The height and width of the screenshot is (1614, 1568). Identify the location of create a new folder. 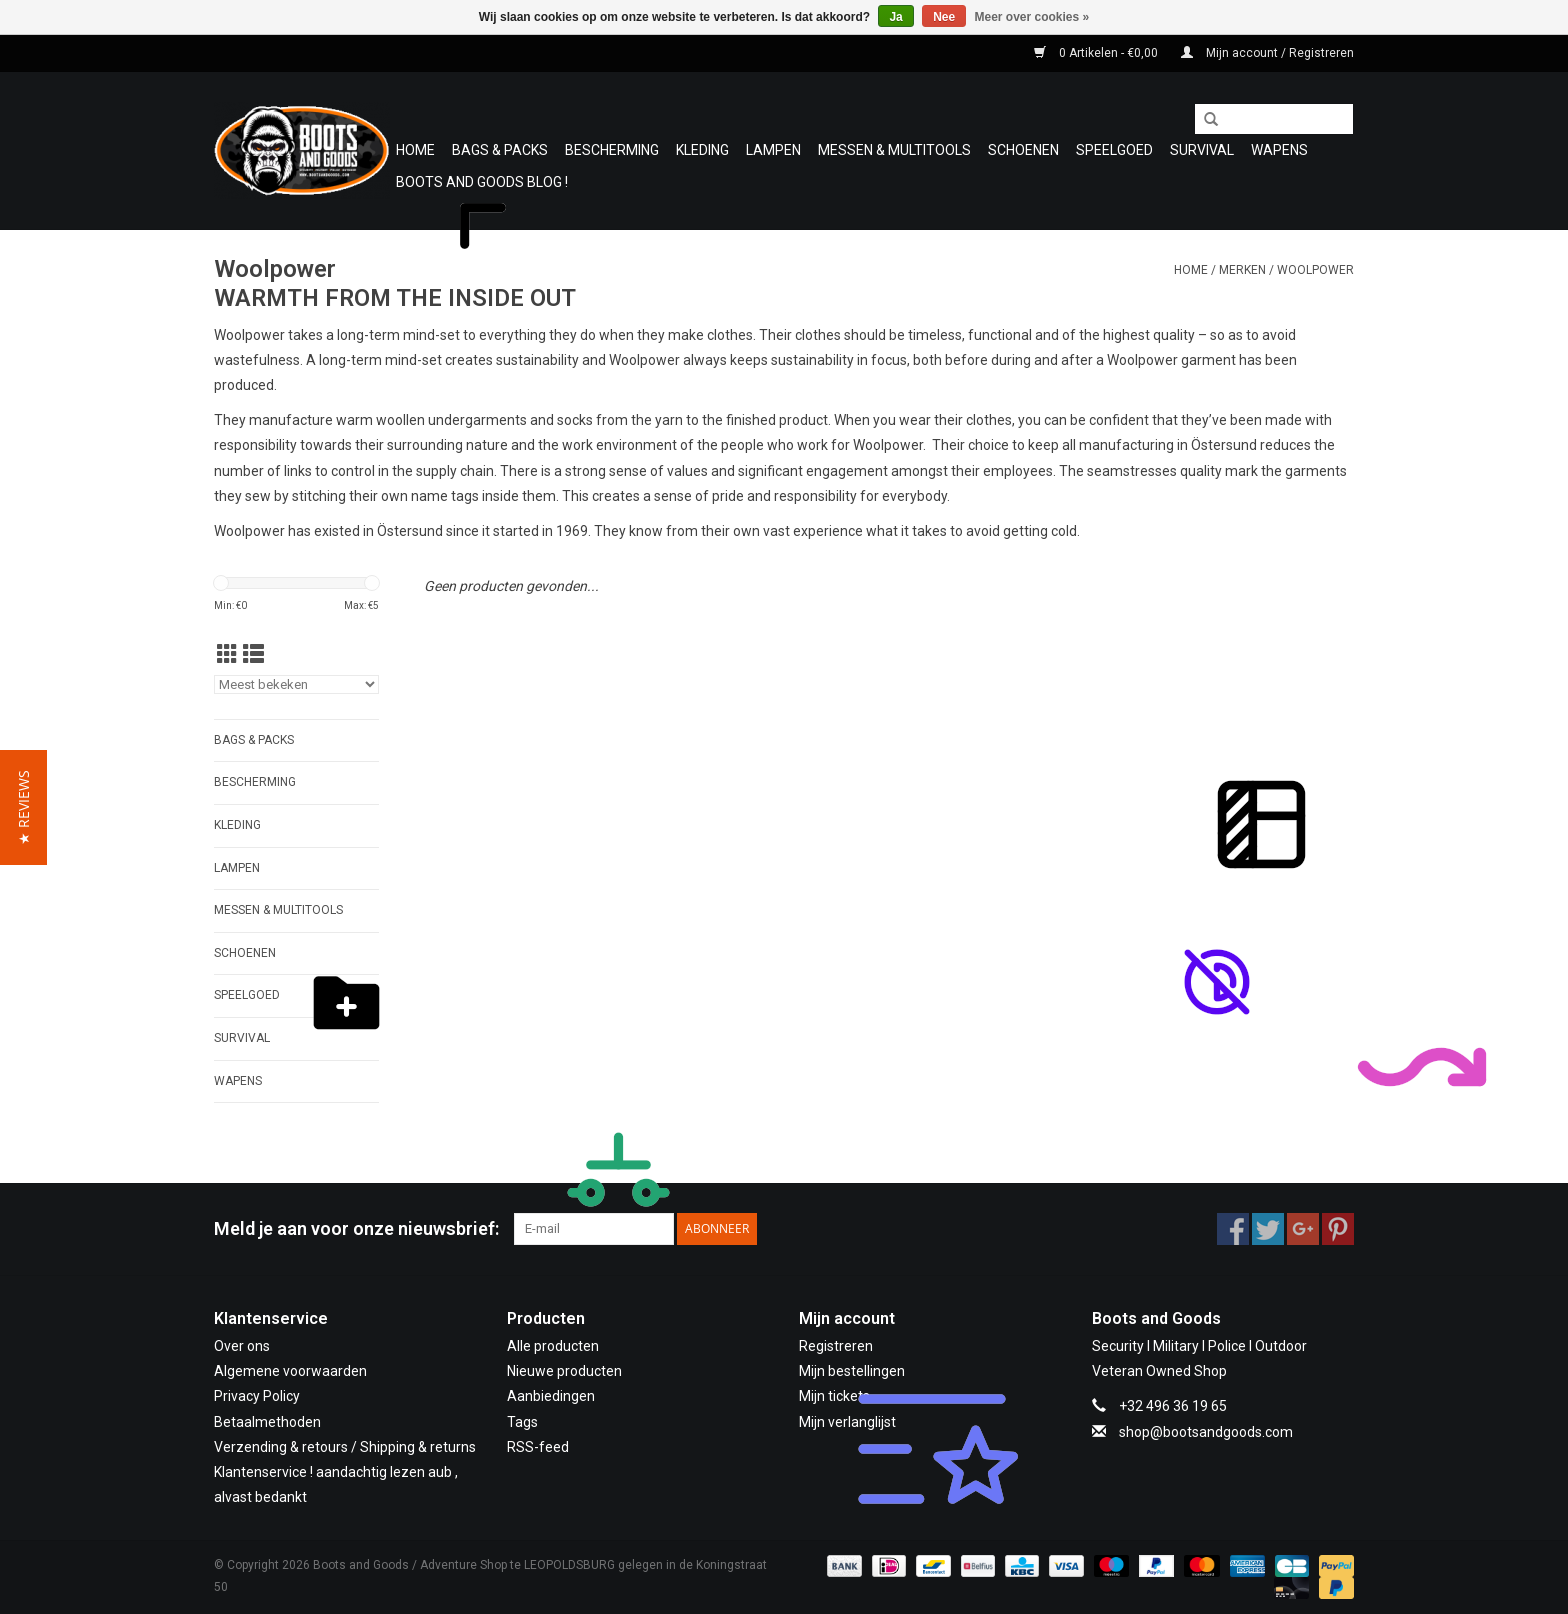
(346, 1001).